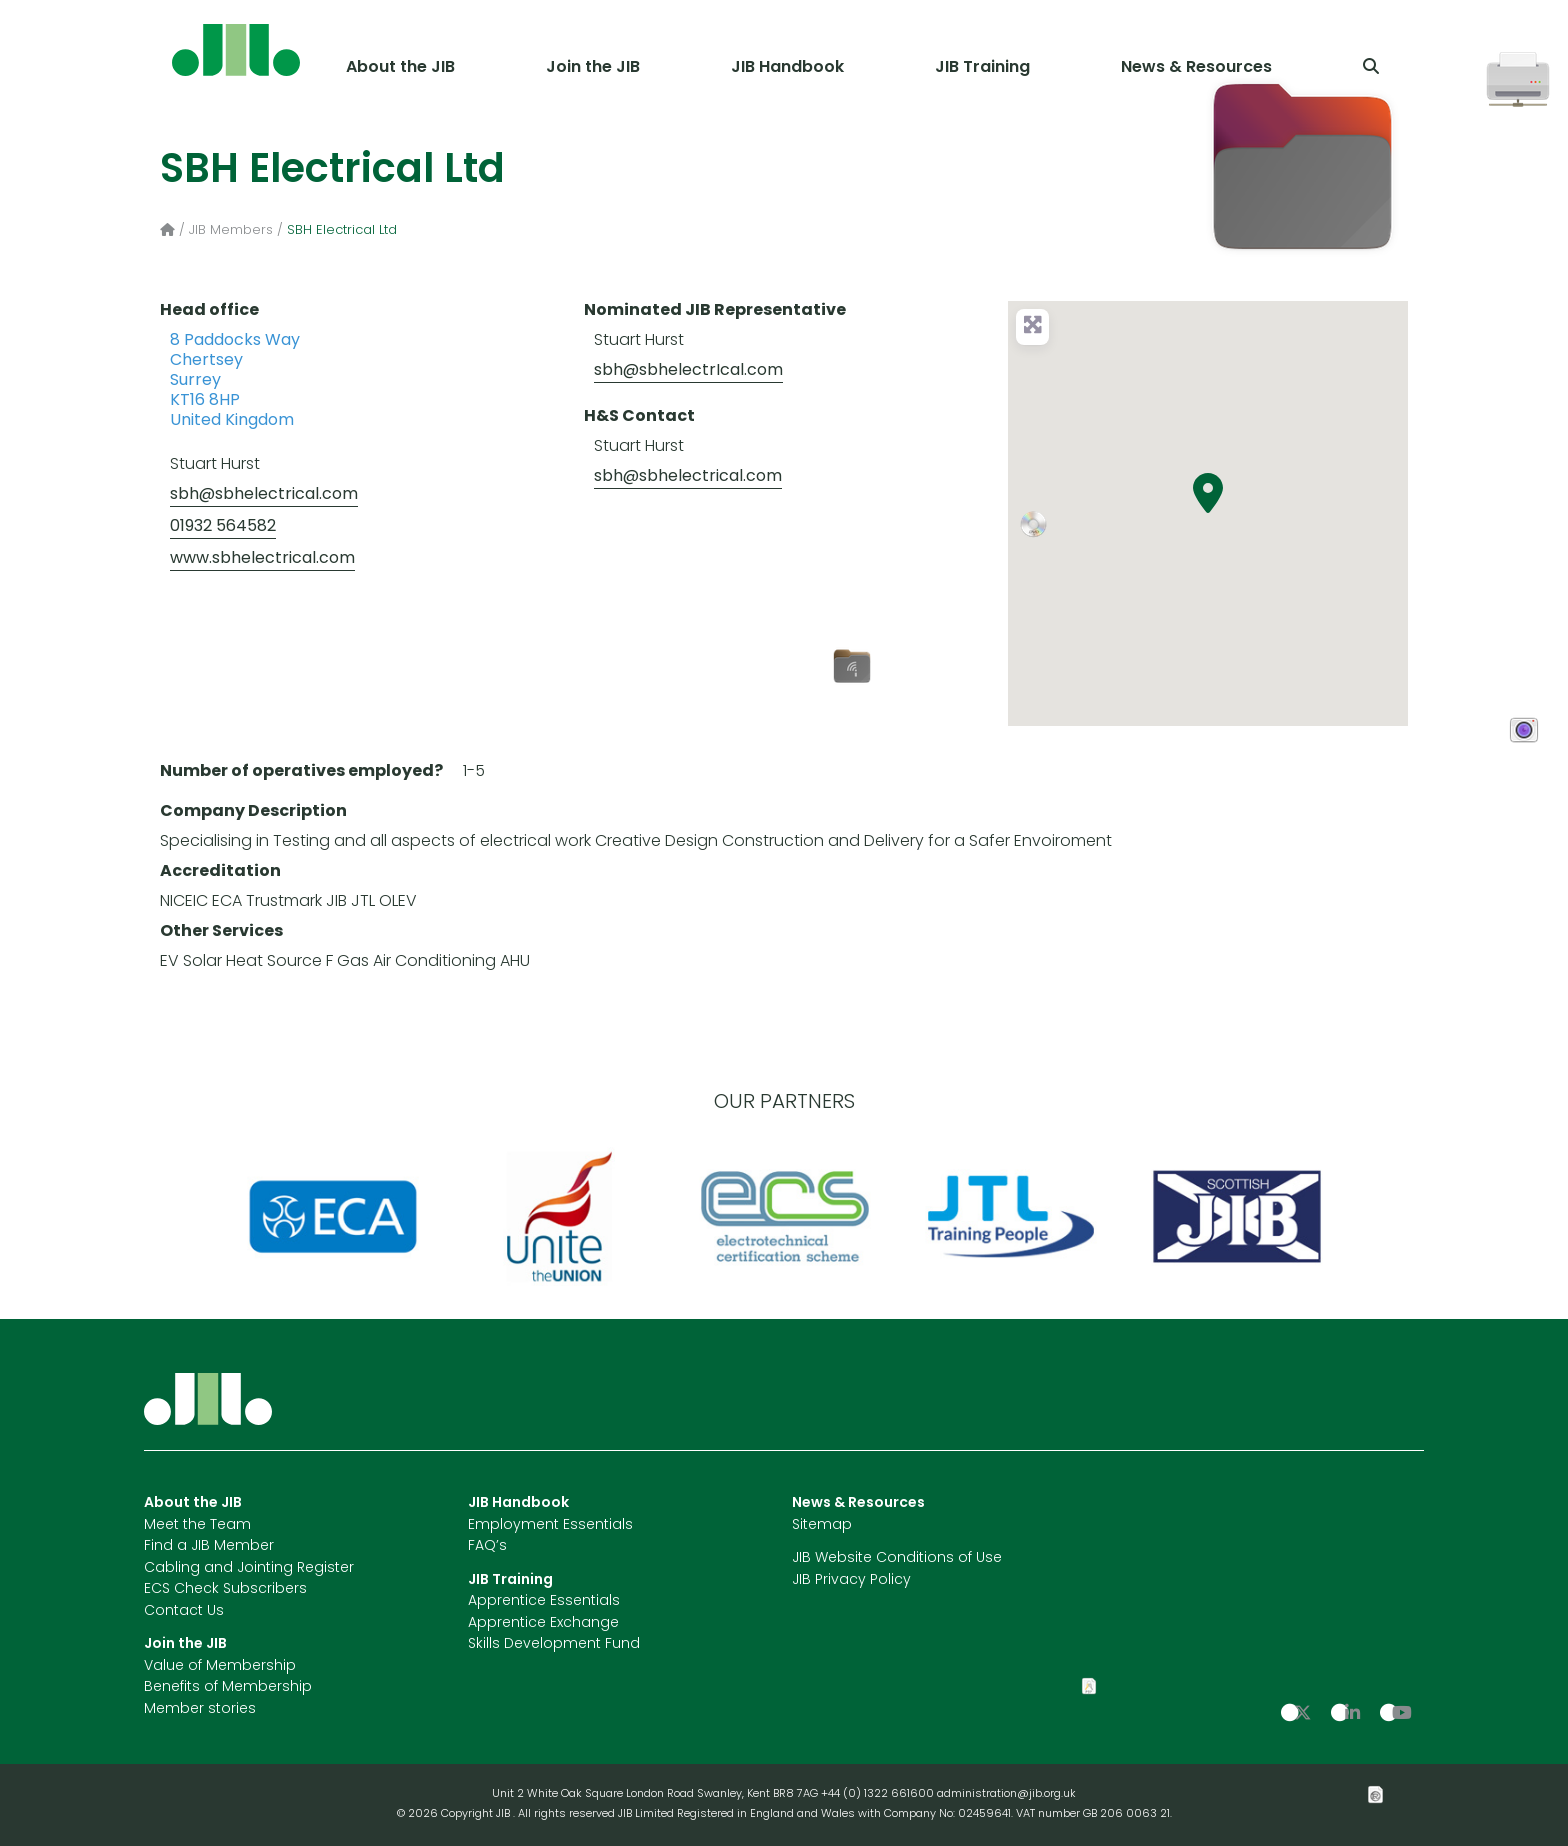  What do you see at coordinates (1375, 1794) in the screenshot?
I see `a rust programming language source file` at bounding box center [1375, 1794].